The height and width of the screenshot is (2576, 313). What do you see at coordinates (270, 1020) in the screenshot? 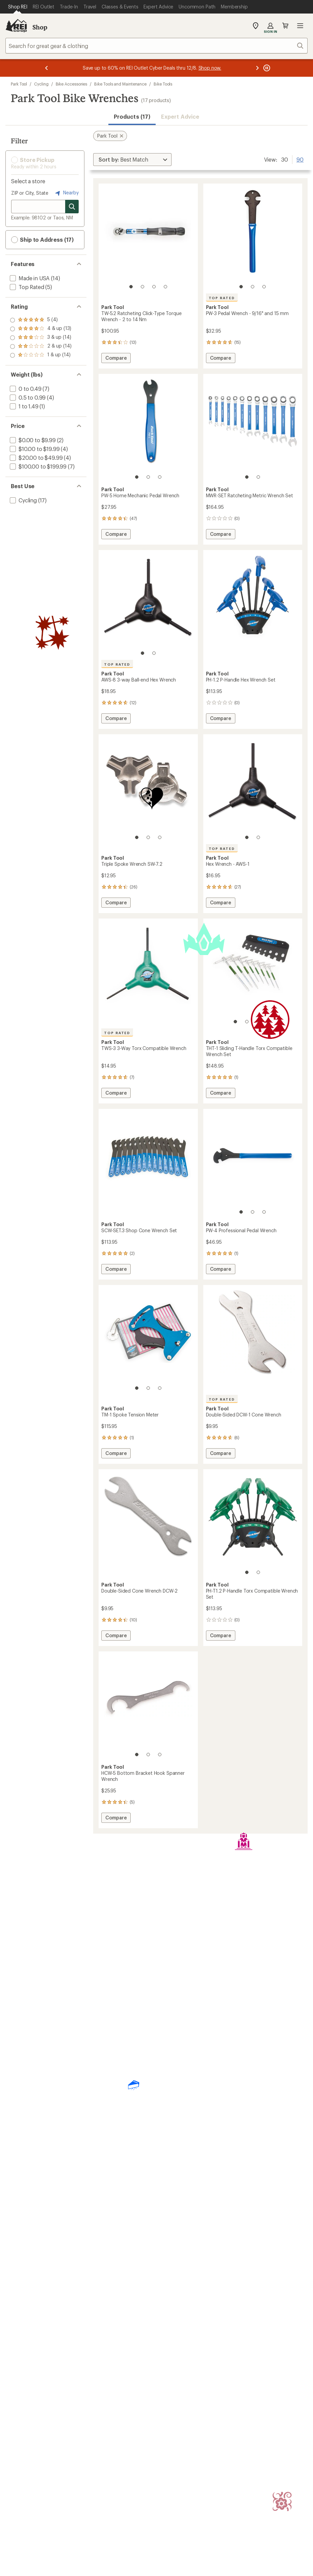
I see `explore forest or nature areas in-game` at bounding box center [270, 1020].